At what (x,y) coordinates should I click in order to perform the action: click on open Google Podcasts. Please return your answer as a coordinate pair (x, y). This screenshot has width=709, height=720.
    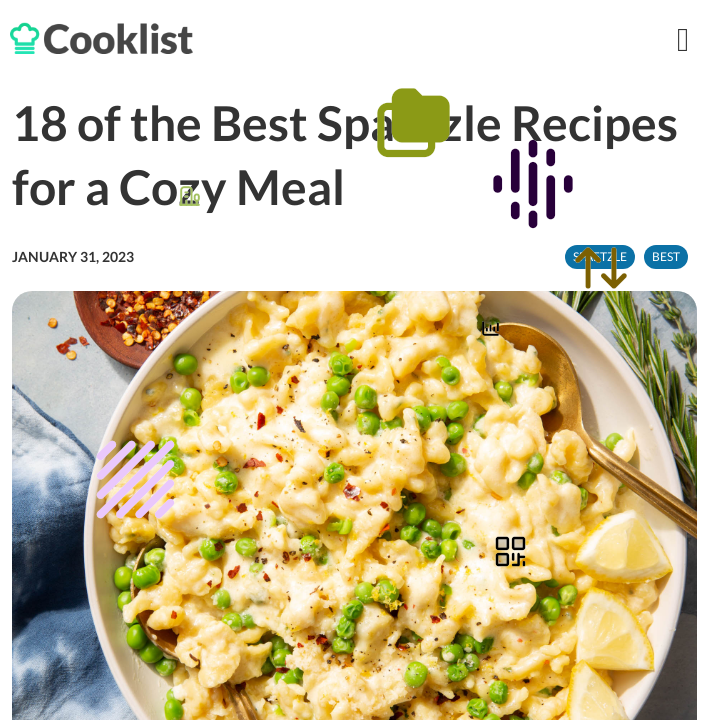
    Looking at the image, I should click on (533, 184).